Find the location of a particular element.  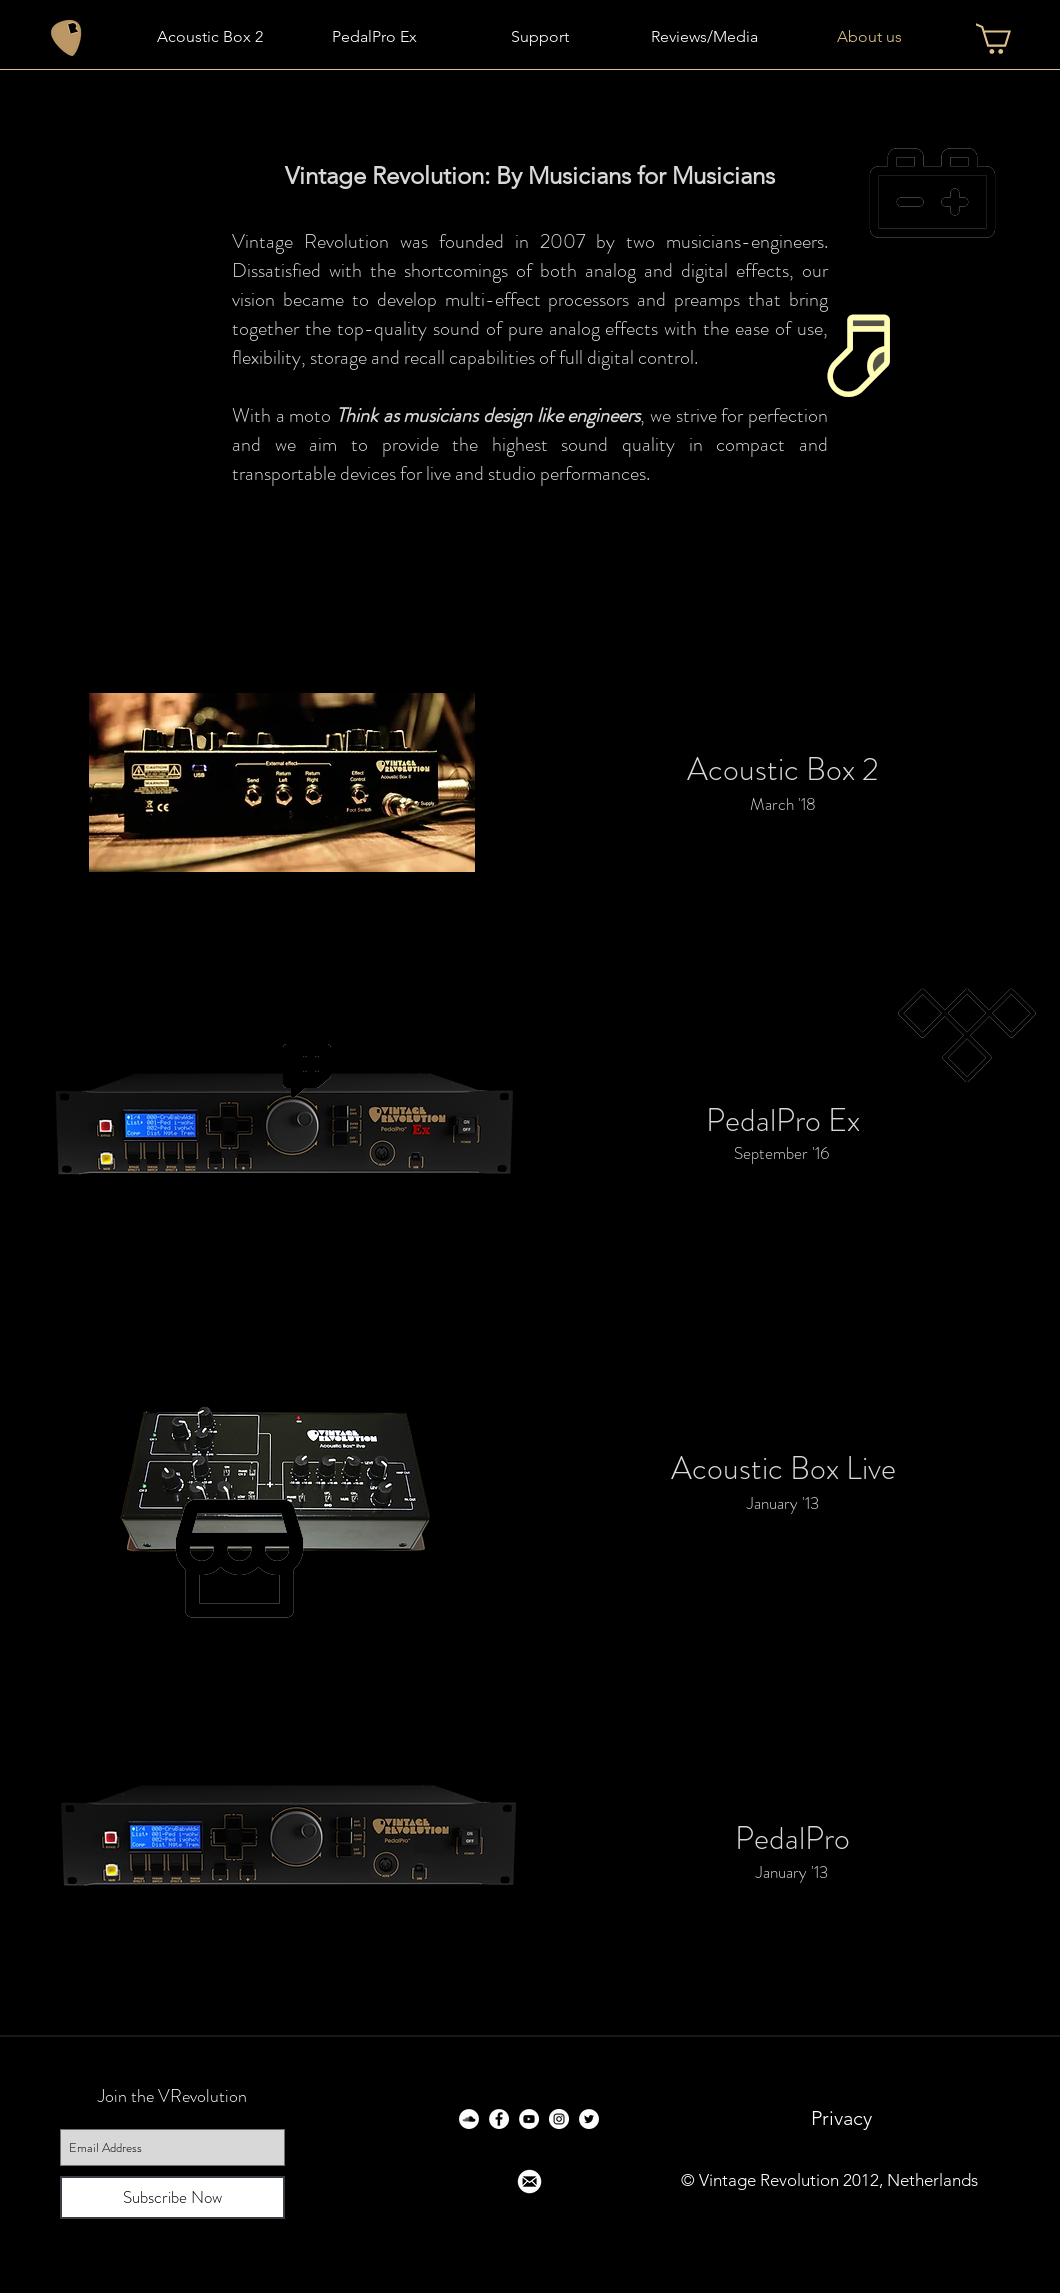

open Twitch app is located at coordinates (307, 1068).